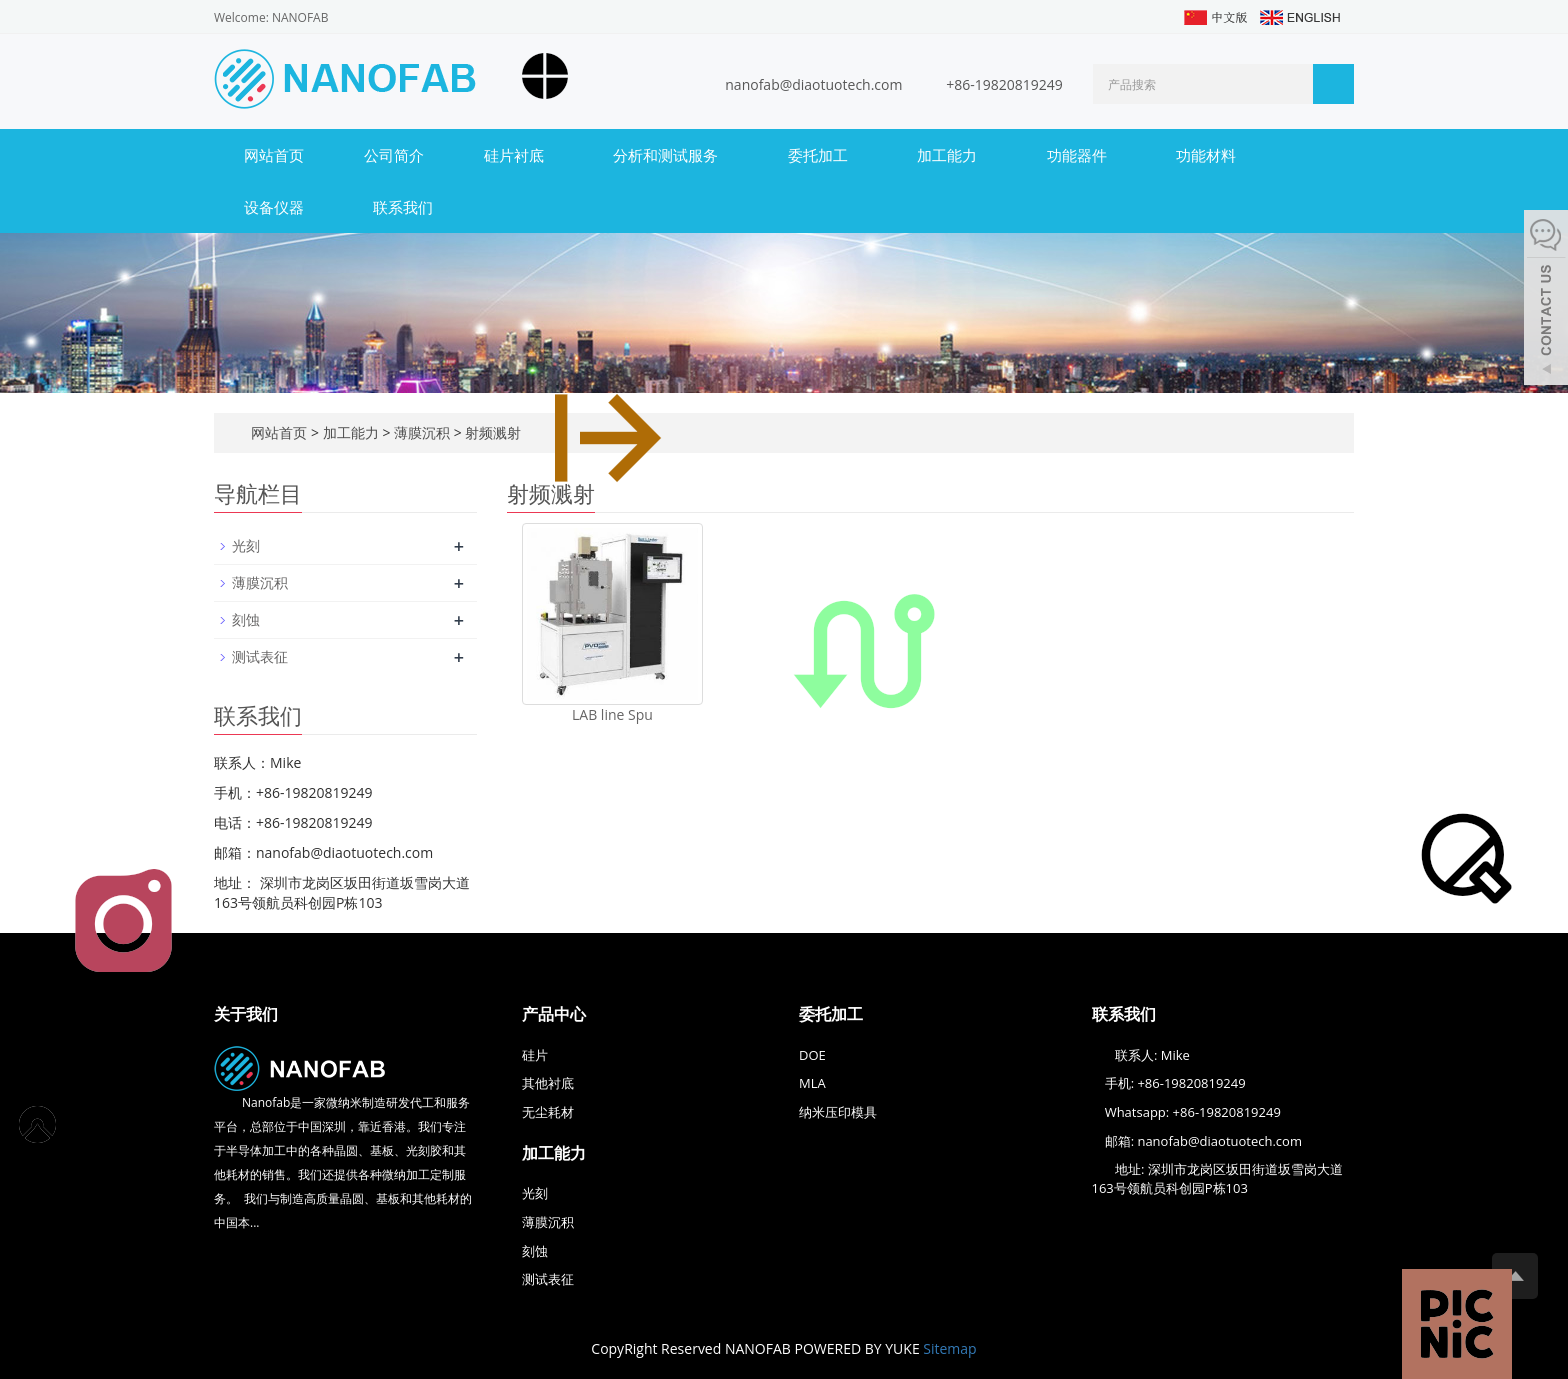  What do you see at coordinates (605, 438) in the screenshot?
I see `expand panel to the right` at bounding box center [605, 438].